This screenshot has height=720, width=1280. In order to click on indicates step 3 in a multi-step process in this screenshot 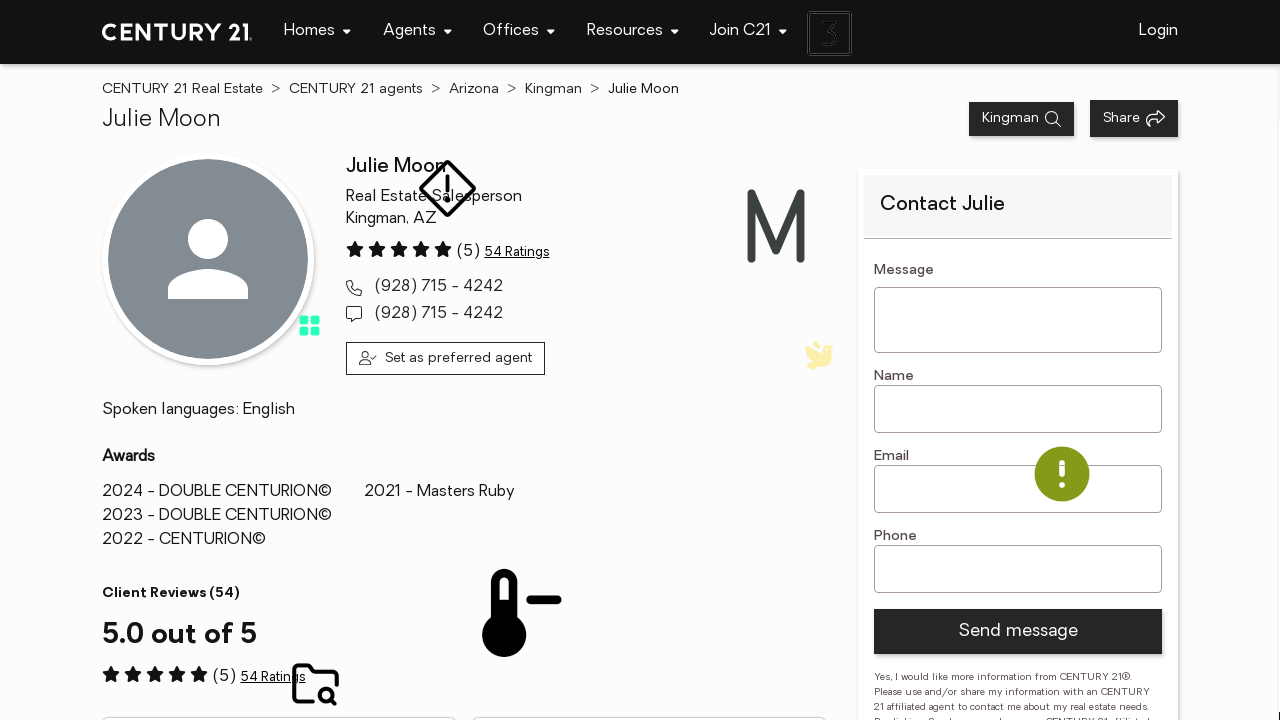, I will do `click(829, 33)`.